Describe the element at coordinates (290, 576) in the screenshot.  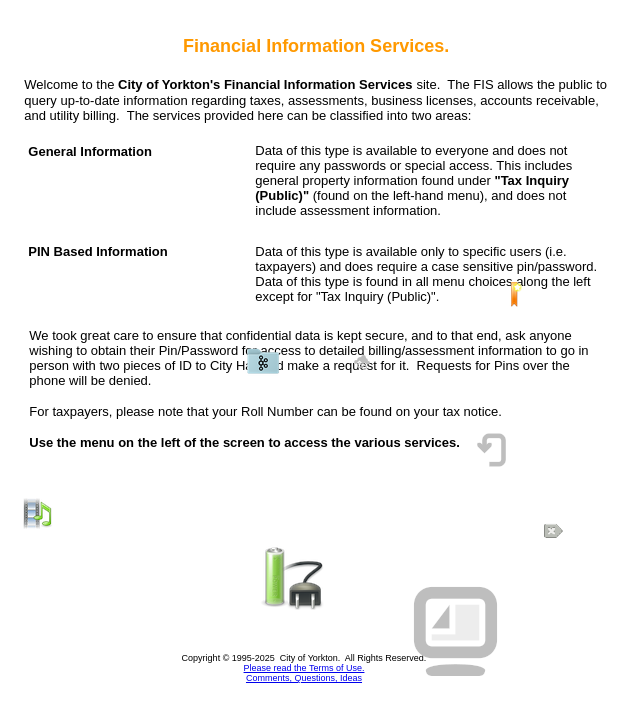
I see `battery fully charged and connected to power` at that location.